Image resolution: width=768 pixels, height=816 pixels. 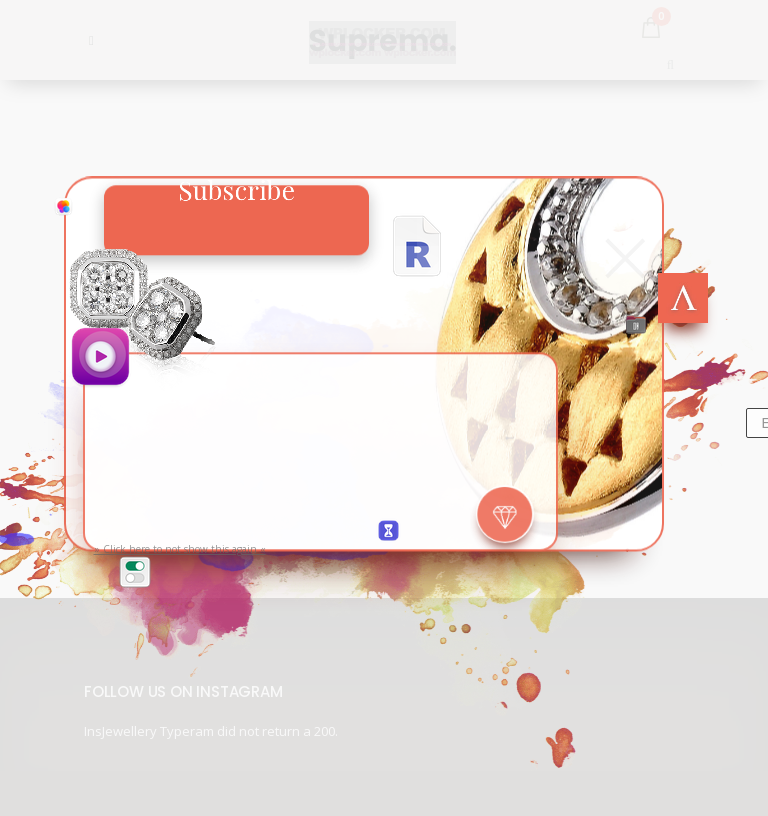 I want to click on open Screen Time settings, so click(x=388, y=530).